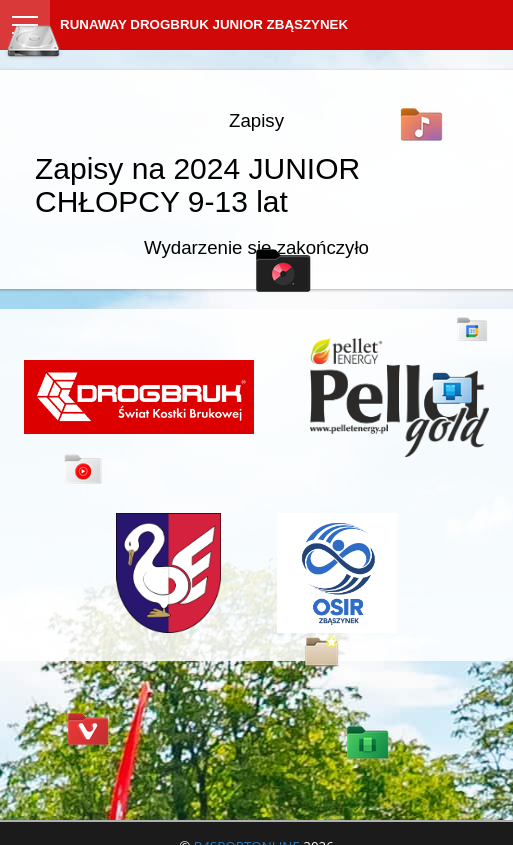 The width and height of the screenshot is (513, 845). Describe the element at coordinates (321, 653) in the screenshot. I see `create a new folder` at that location.